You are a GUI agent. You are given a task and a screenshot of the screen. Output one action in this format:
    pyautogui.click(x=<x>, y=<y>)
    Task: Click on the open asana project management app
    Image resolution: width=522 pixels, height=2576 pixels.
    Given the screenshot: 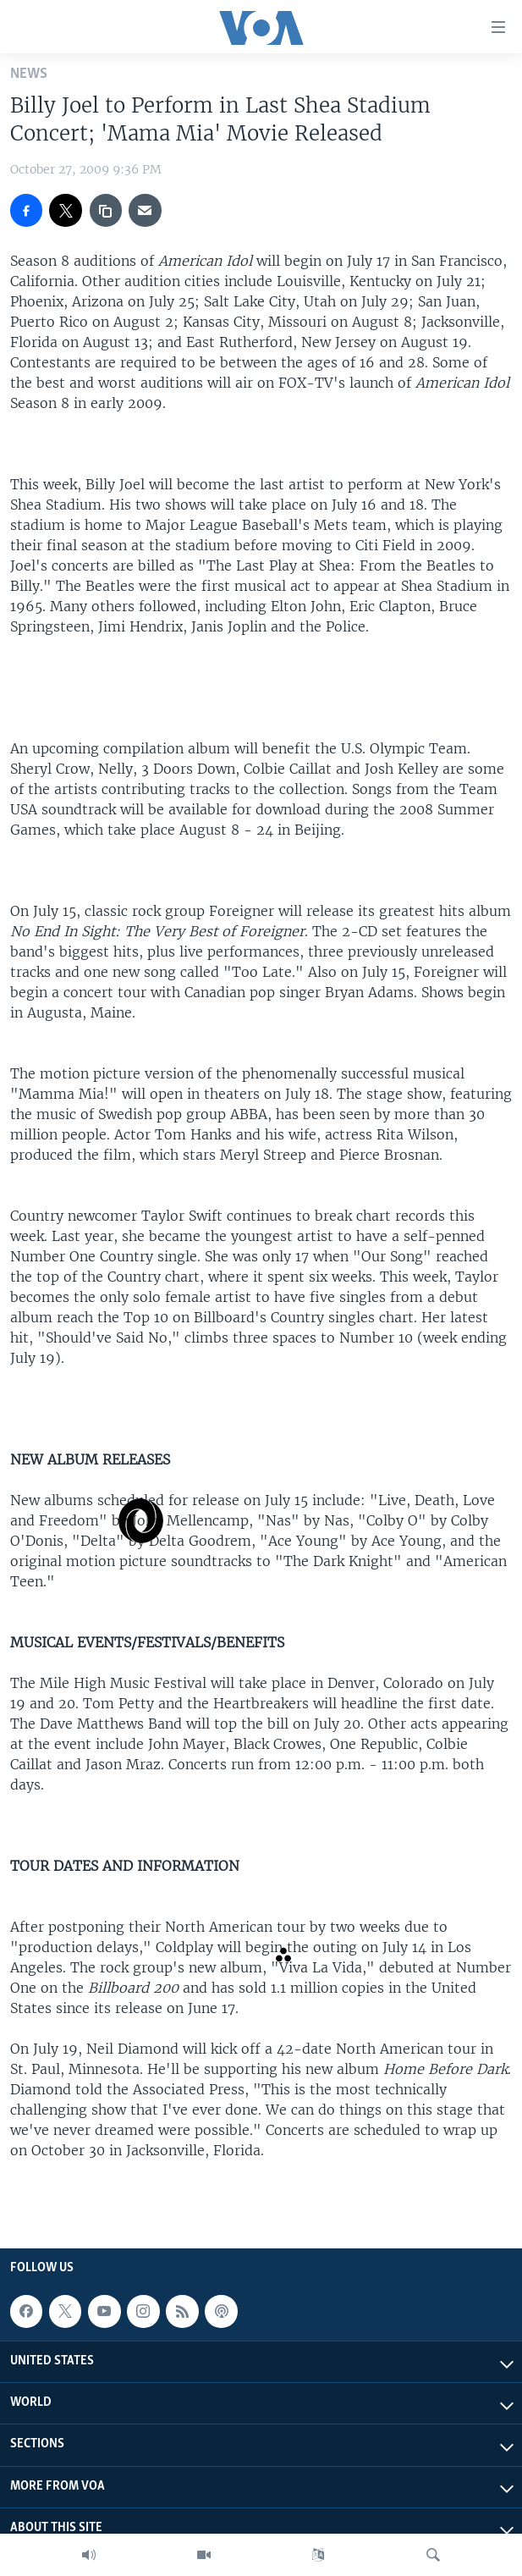 What is the action you would take?
    pyautogui.click(x=283, y=1955)
    